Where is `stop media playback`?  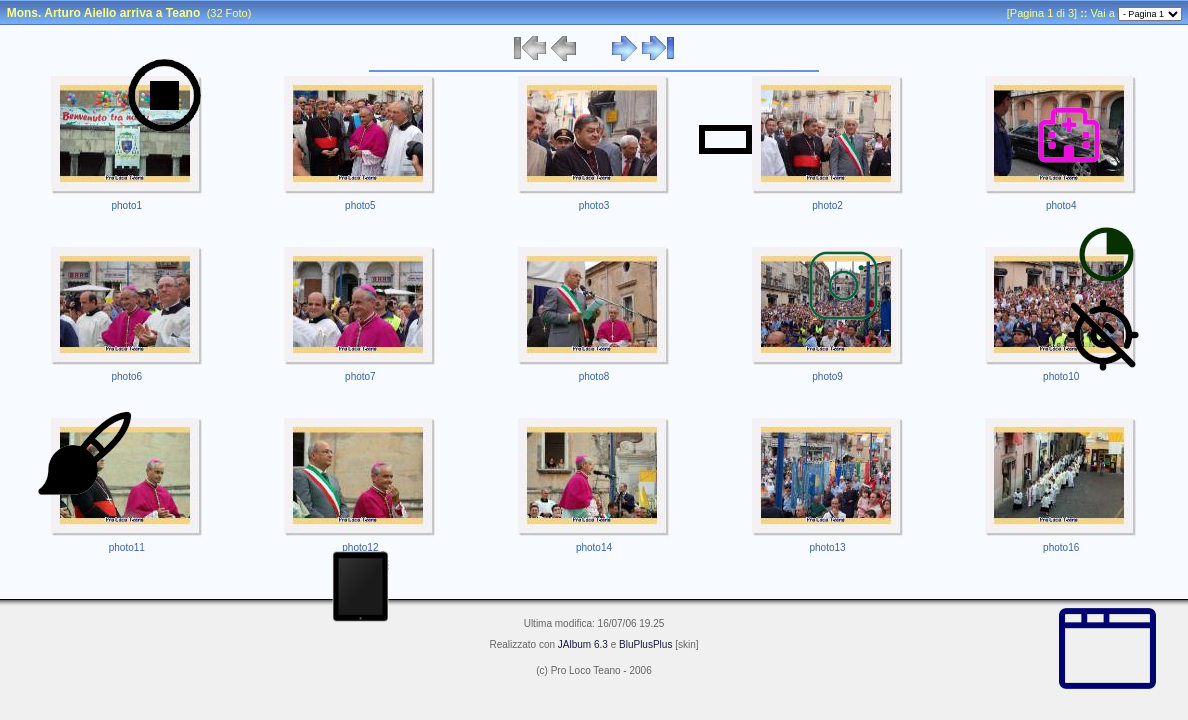 stop media playback is located at coordinates (164, 95).